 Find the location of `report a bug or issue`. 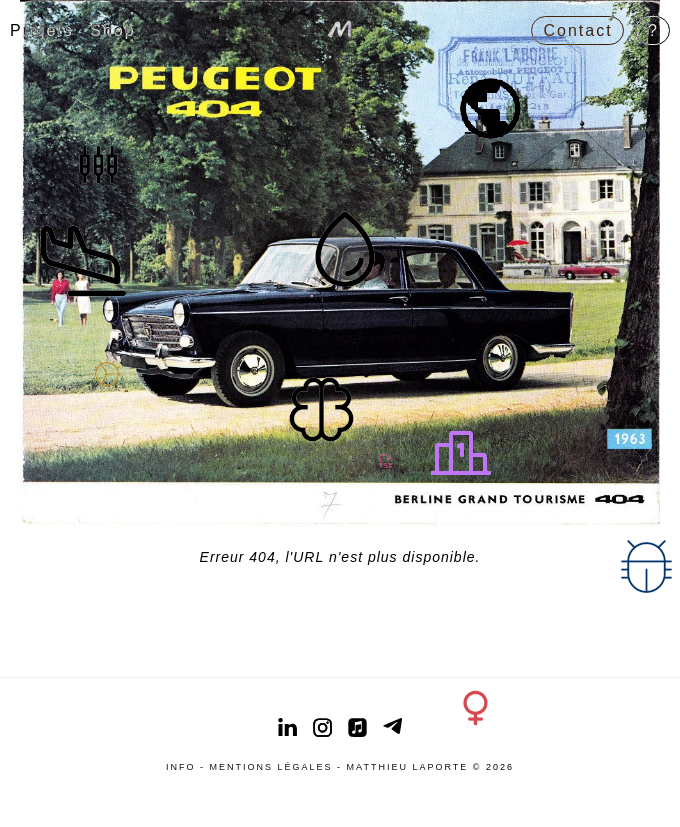

report a bug or issue is located at coordinates (646, 565).